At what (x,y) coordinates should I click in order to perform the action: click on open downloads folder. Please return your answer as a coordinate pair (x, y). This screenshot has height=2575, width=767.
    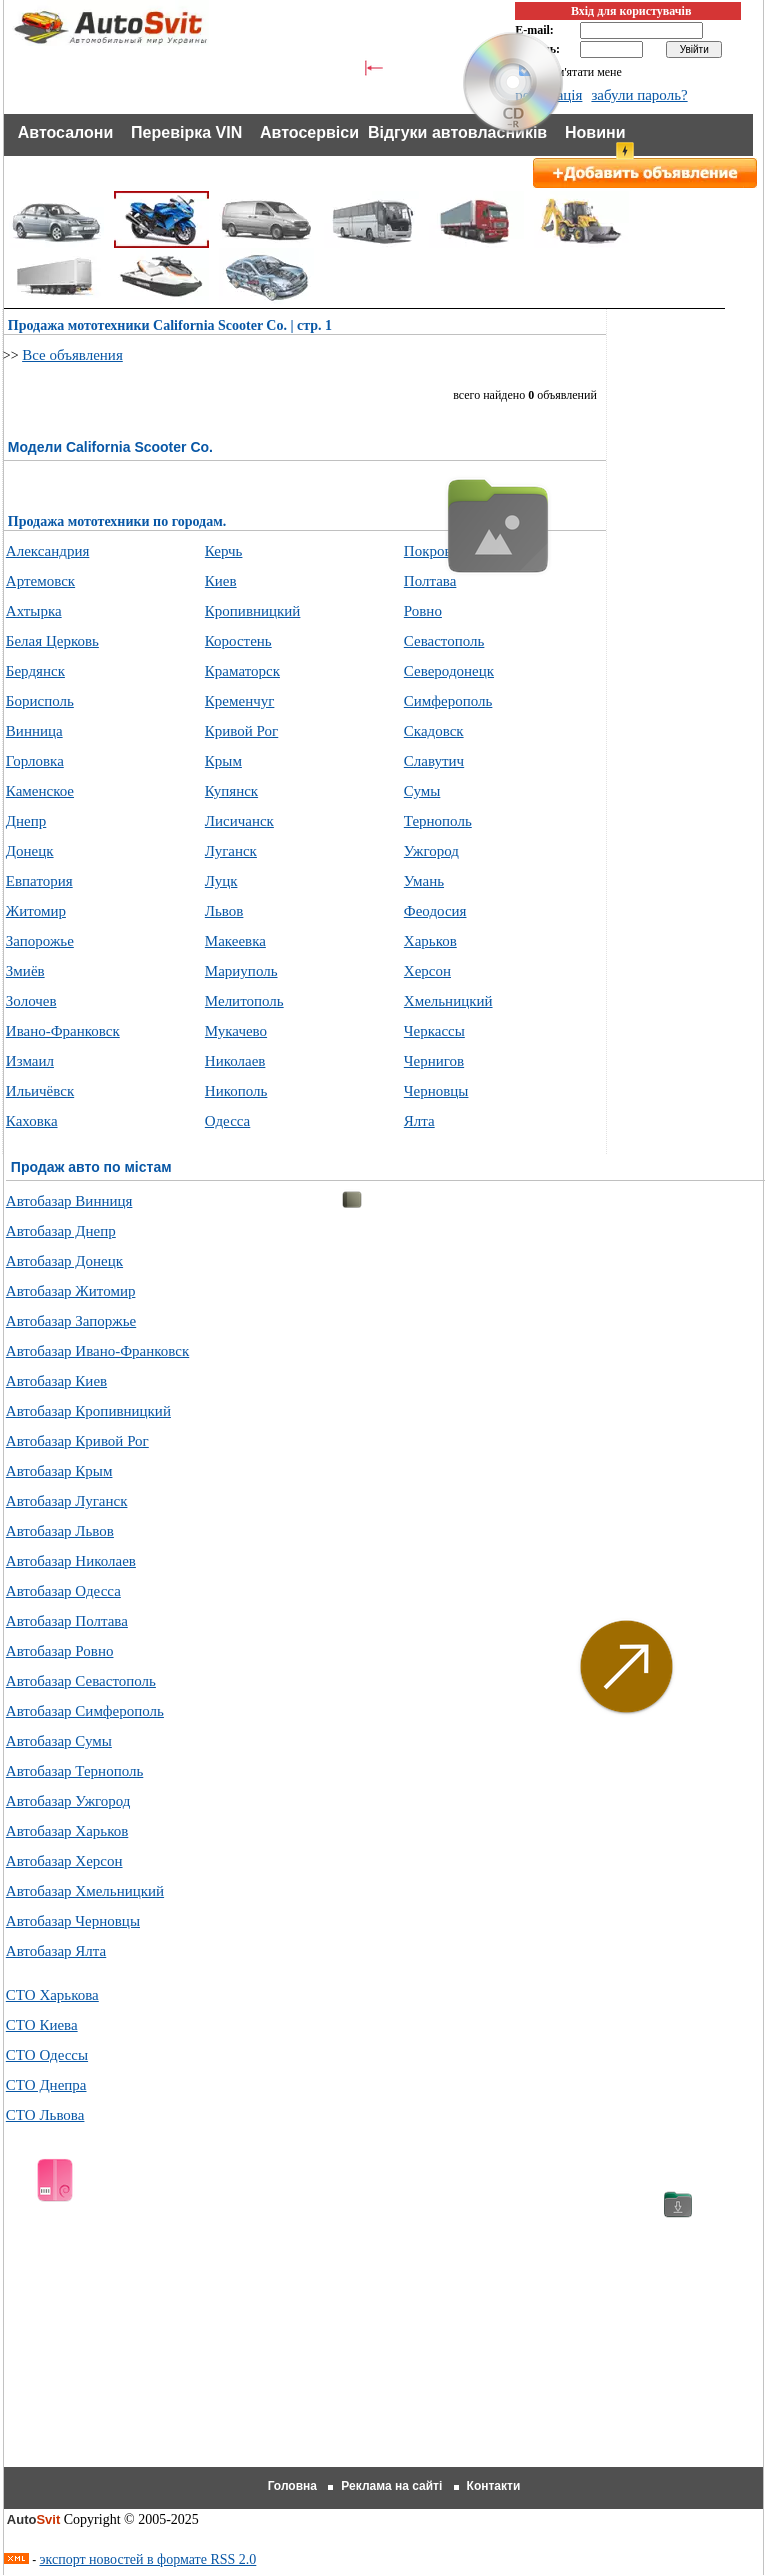
    Looking at the image, I should click on (678, 2204).